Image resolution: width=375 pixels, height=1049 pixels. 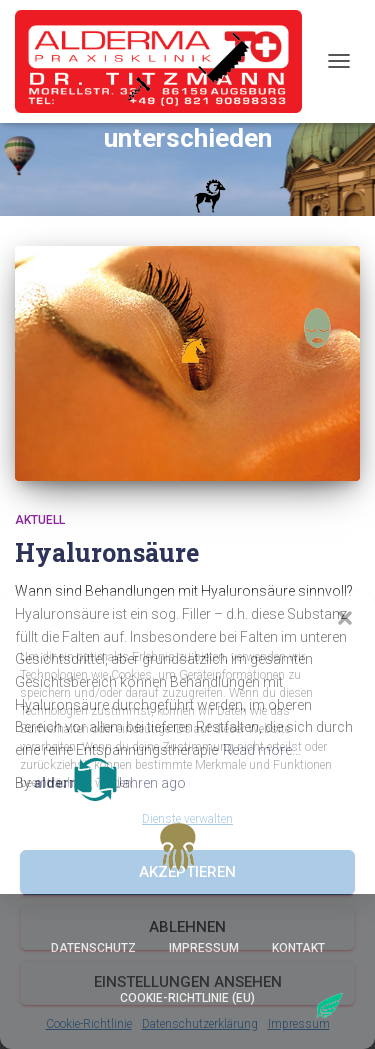 I want to click on access woodworking or crafting tools, so click(x=224, y=58).